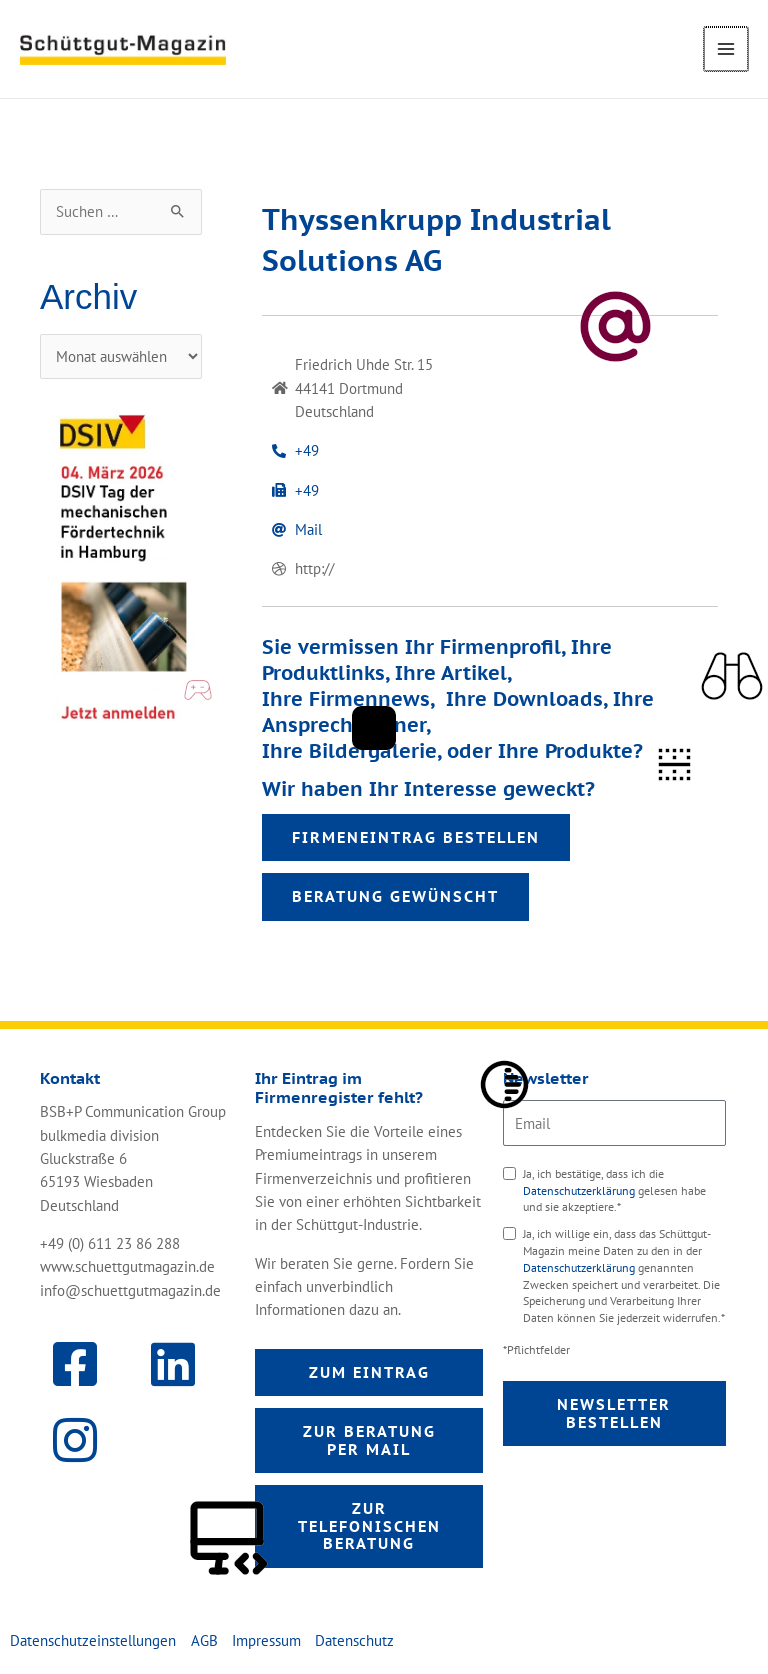 This screenshot has width=768, height=1674. I want to click on stop media playback, so click(374, 728).